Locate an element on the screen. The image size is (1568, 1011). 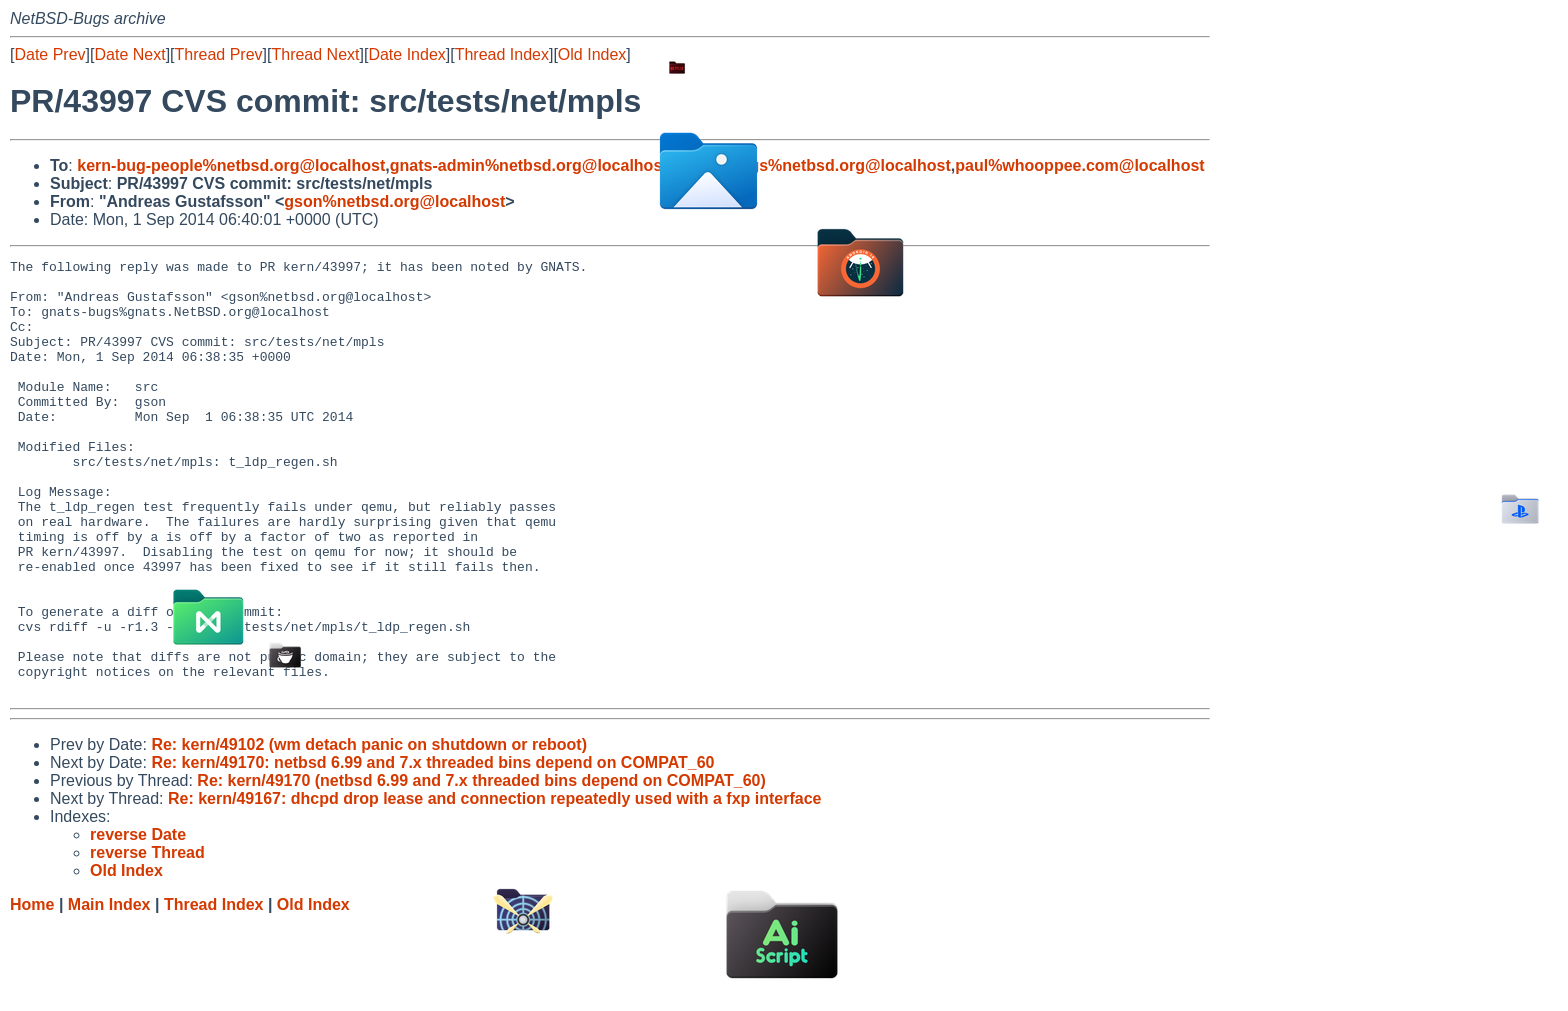
open folder containing Netflix downloads or media is located at coordinates (677, 68).